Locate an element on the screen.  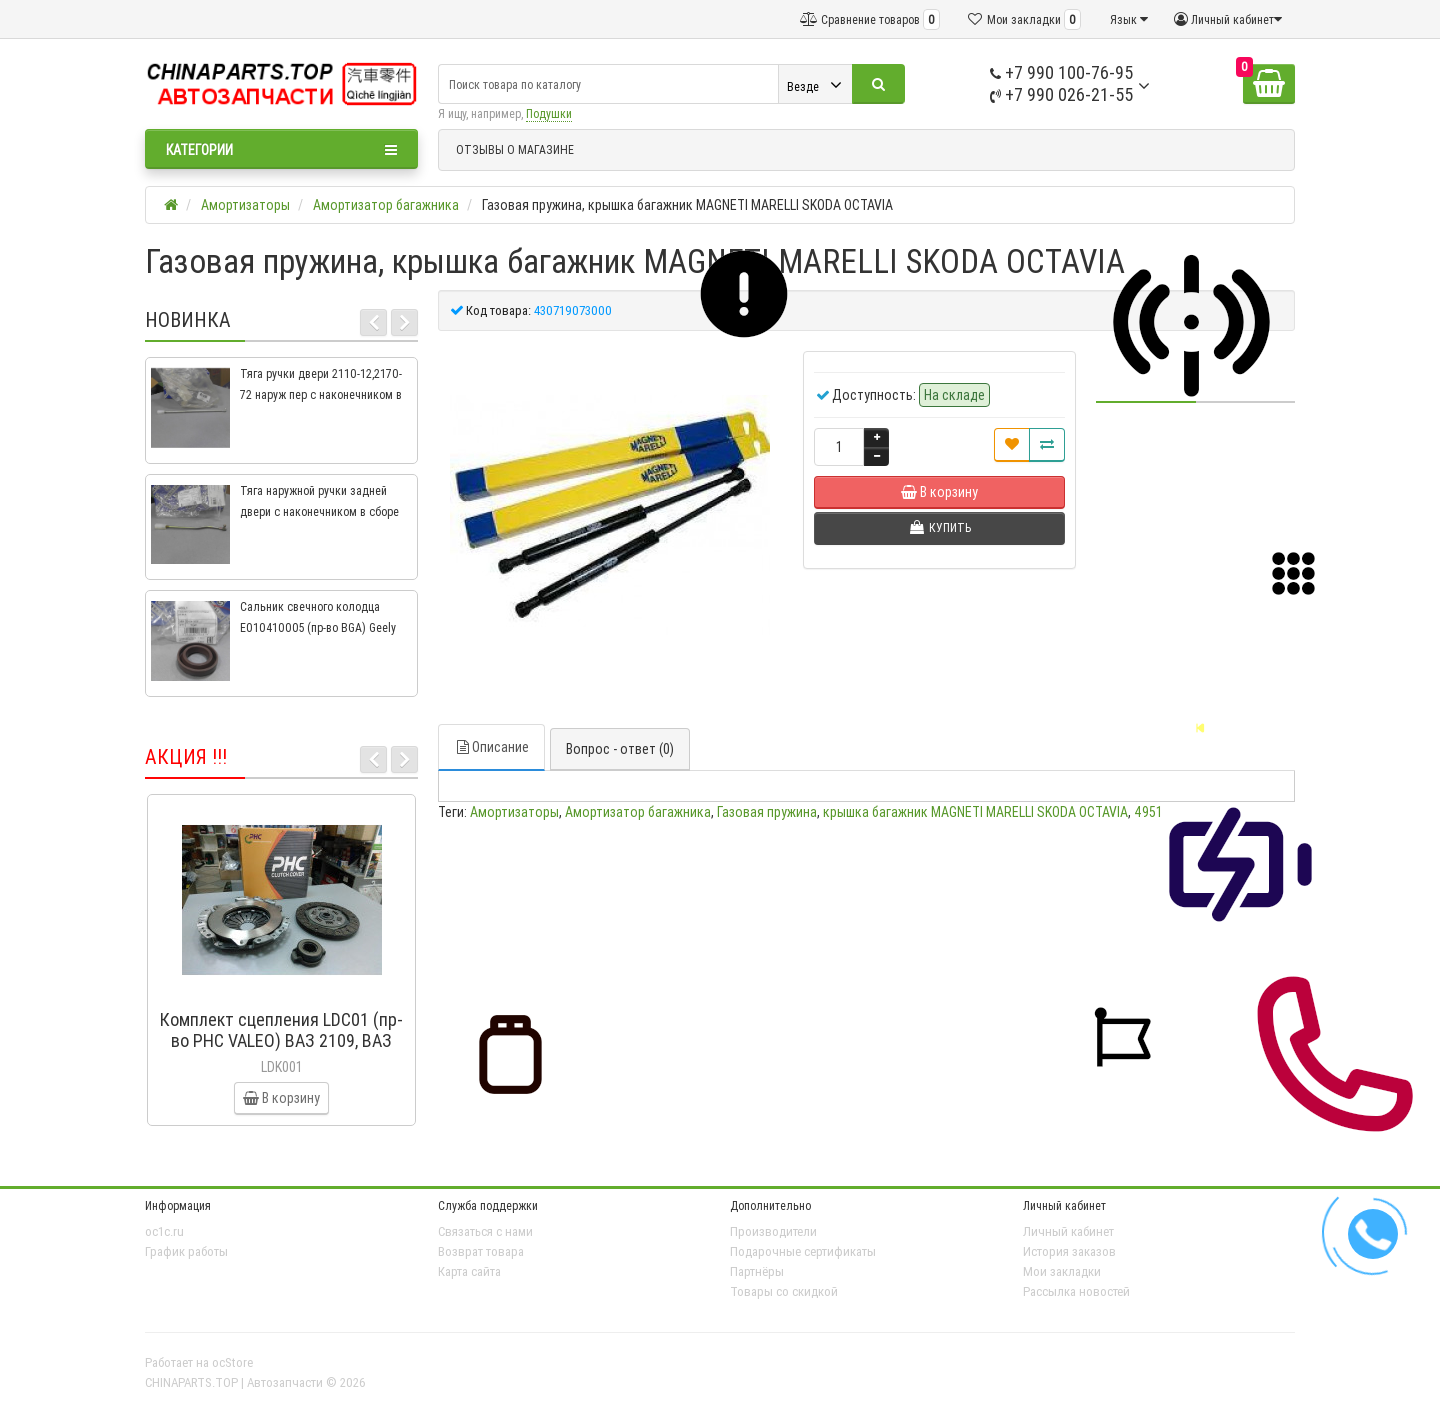
skip to previous track is located at coordinates (1200, 728).